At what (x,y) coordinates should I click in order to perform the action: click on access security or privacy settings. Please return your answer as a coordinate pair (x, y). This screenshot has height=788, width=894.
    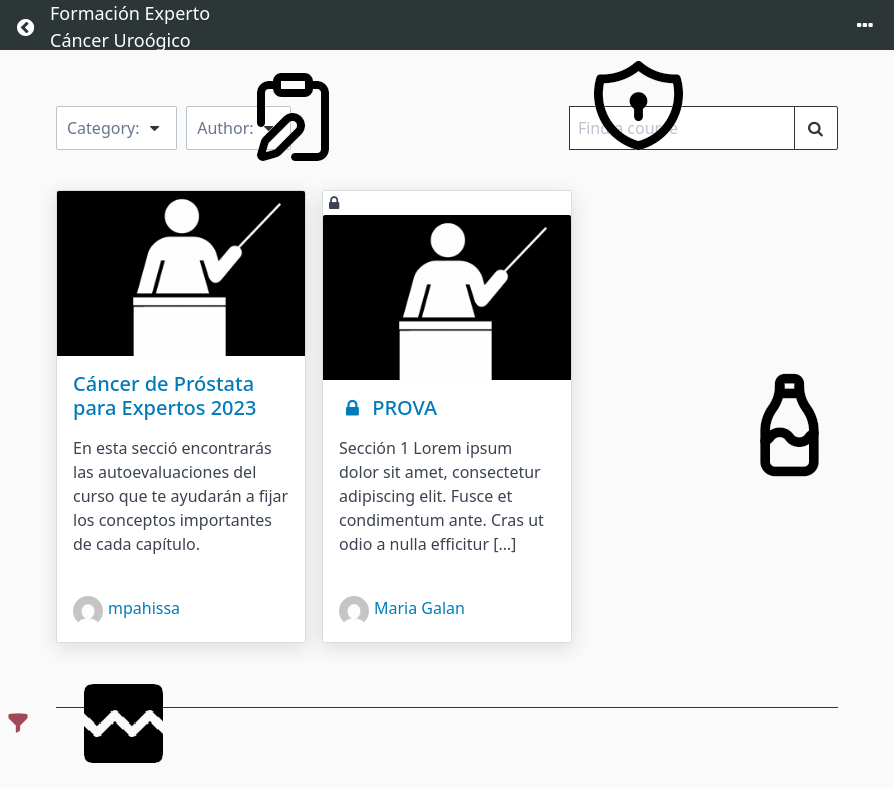
    Looking at the image, I should click on (638, 105).